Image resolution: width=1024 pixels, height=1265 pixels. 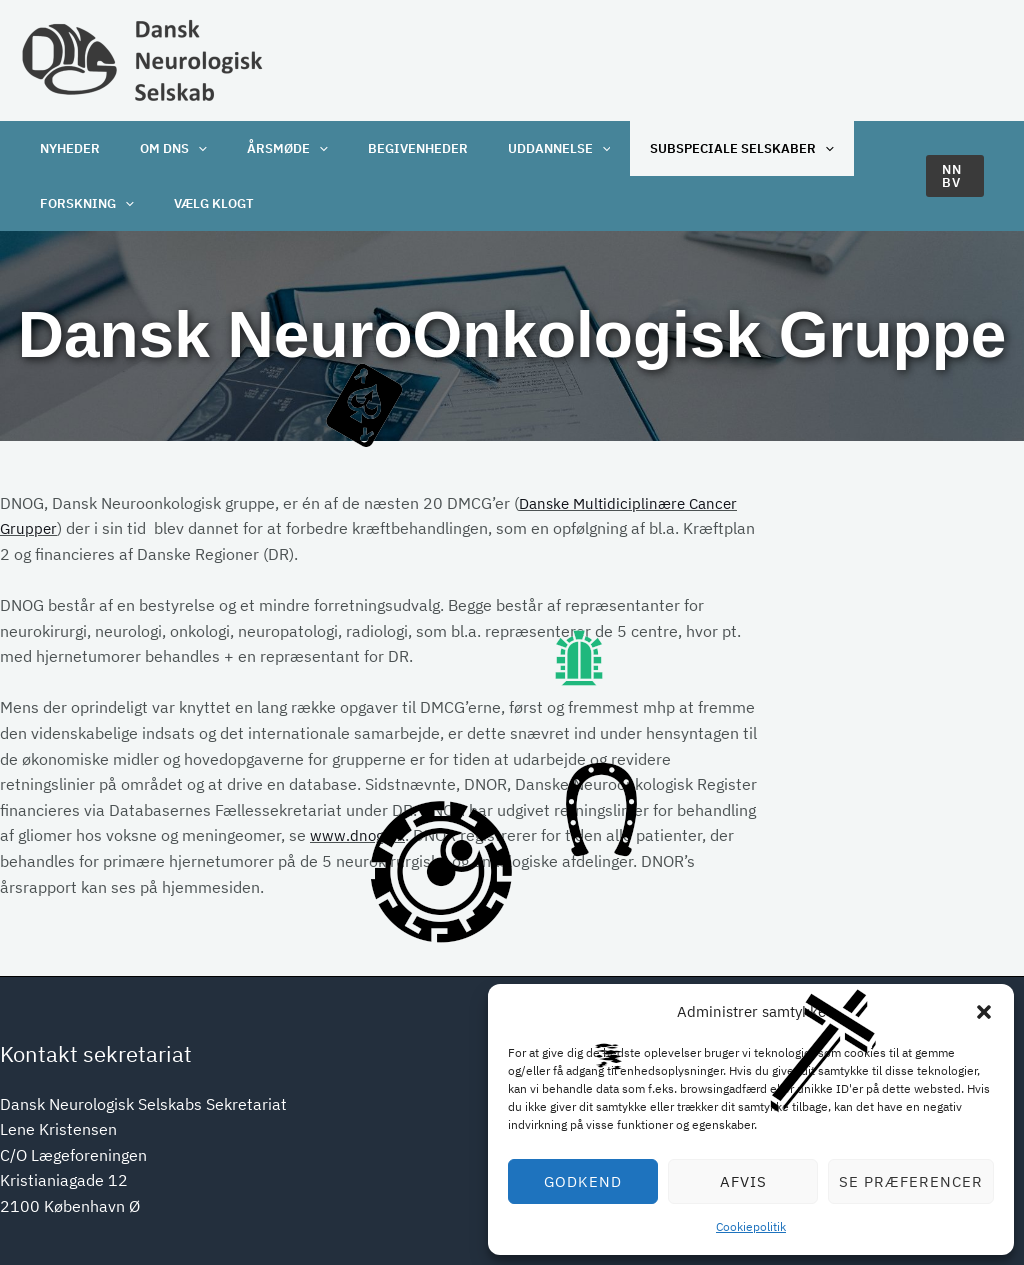 What do you see at coordinates (608, 1056) in the screenshot?
I see `indicates foggy weather conditions` at bounding box center [608, 1056].